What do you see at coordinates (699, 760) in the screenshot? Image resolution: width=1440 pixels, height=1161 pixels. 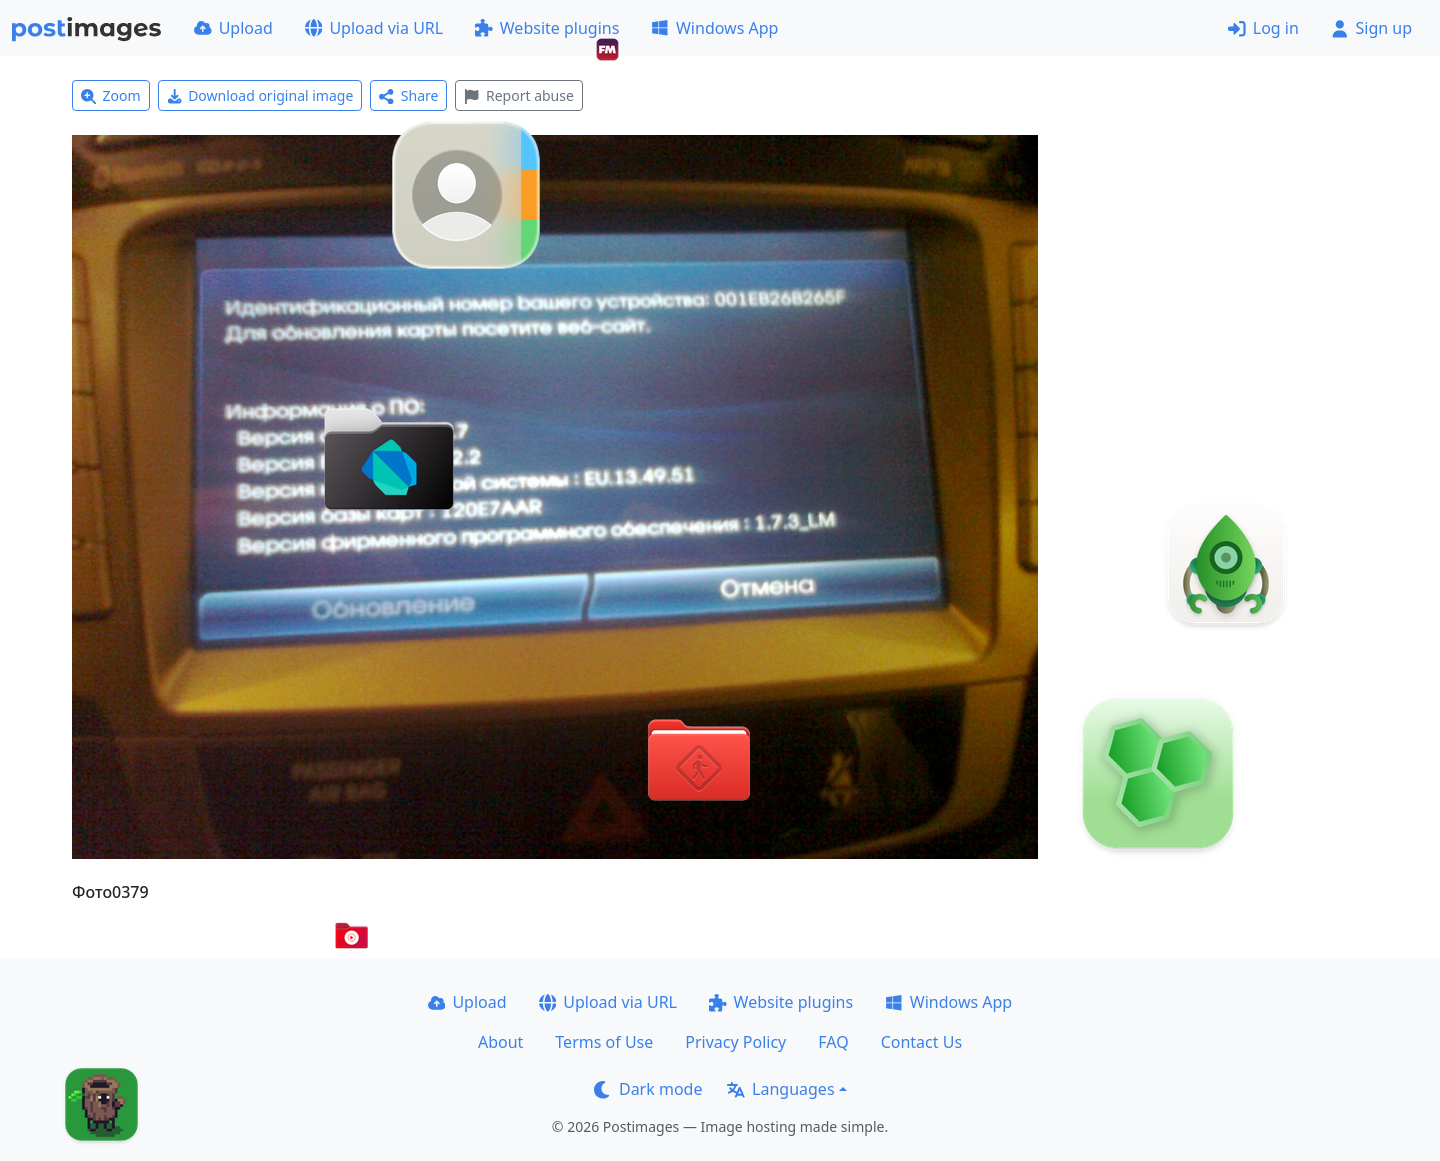 I see `access public or shared folder` at bounding box center [699, 760].